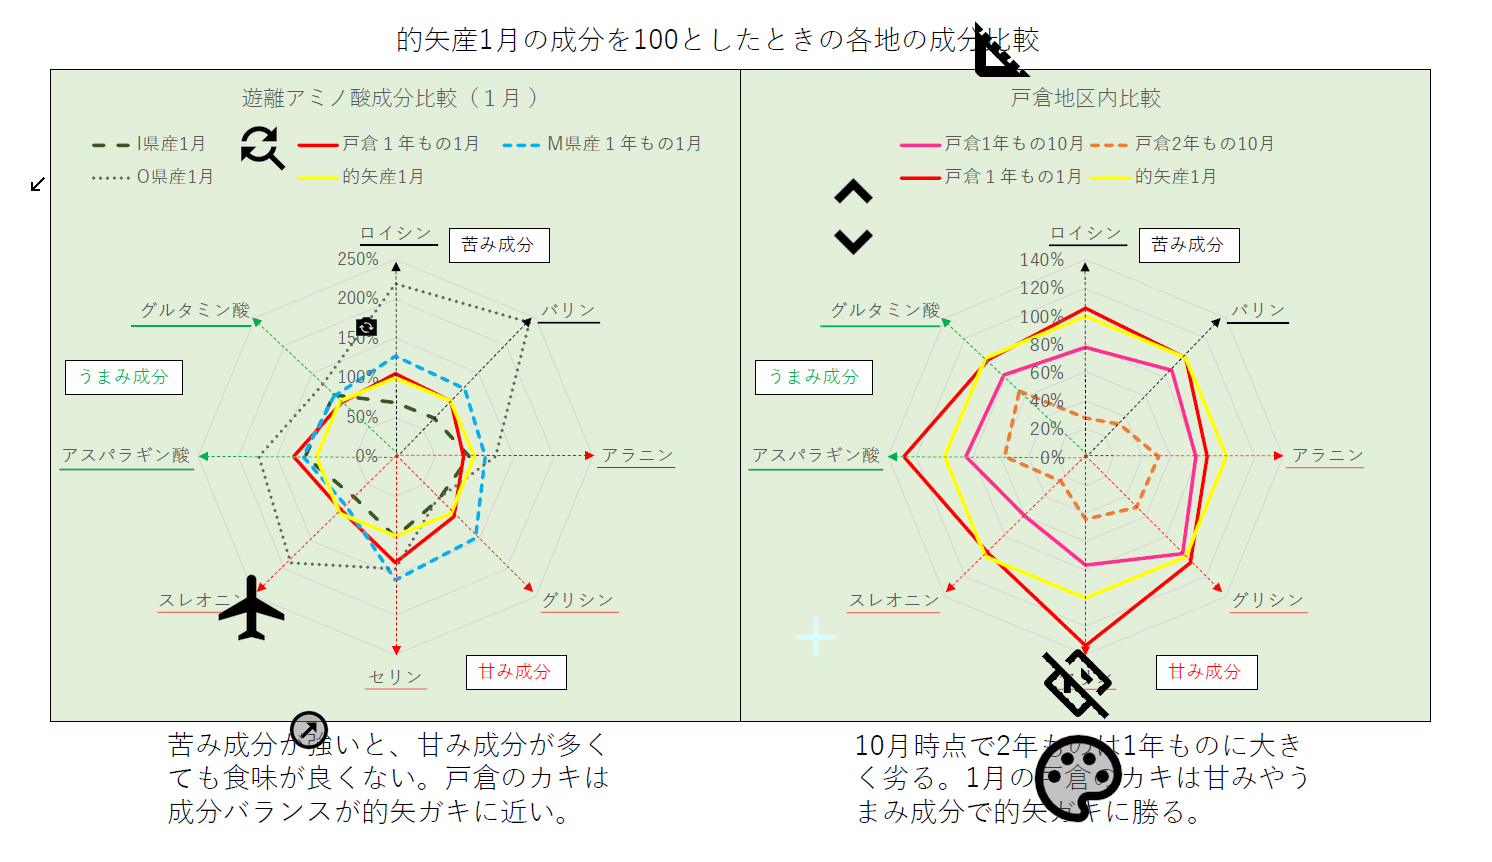 The width and height of the screenshot is (1492, 862). I want to click on measure area or dimensions, so click(1003, 49).